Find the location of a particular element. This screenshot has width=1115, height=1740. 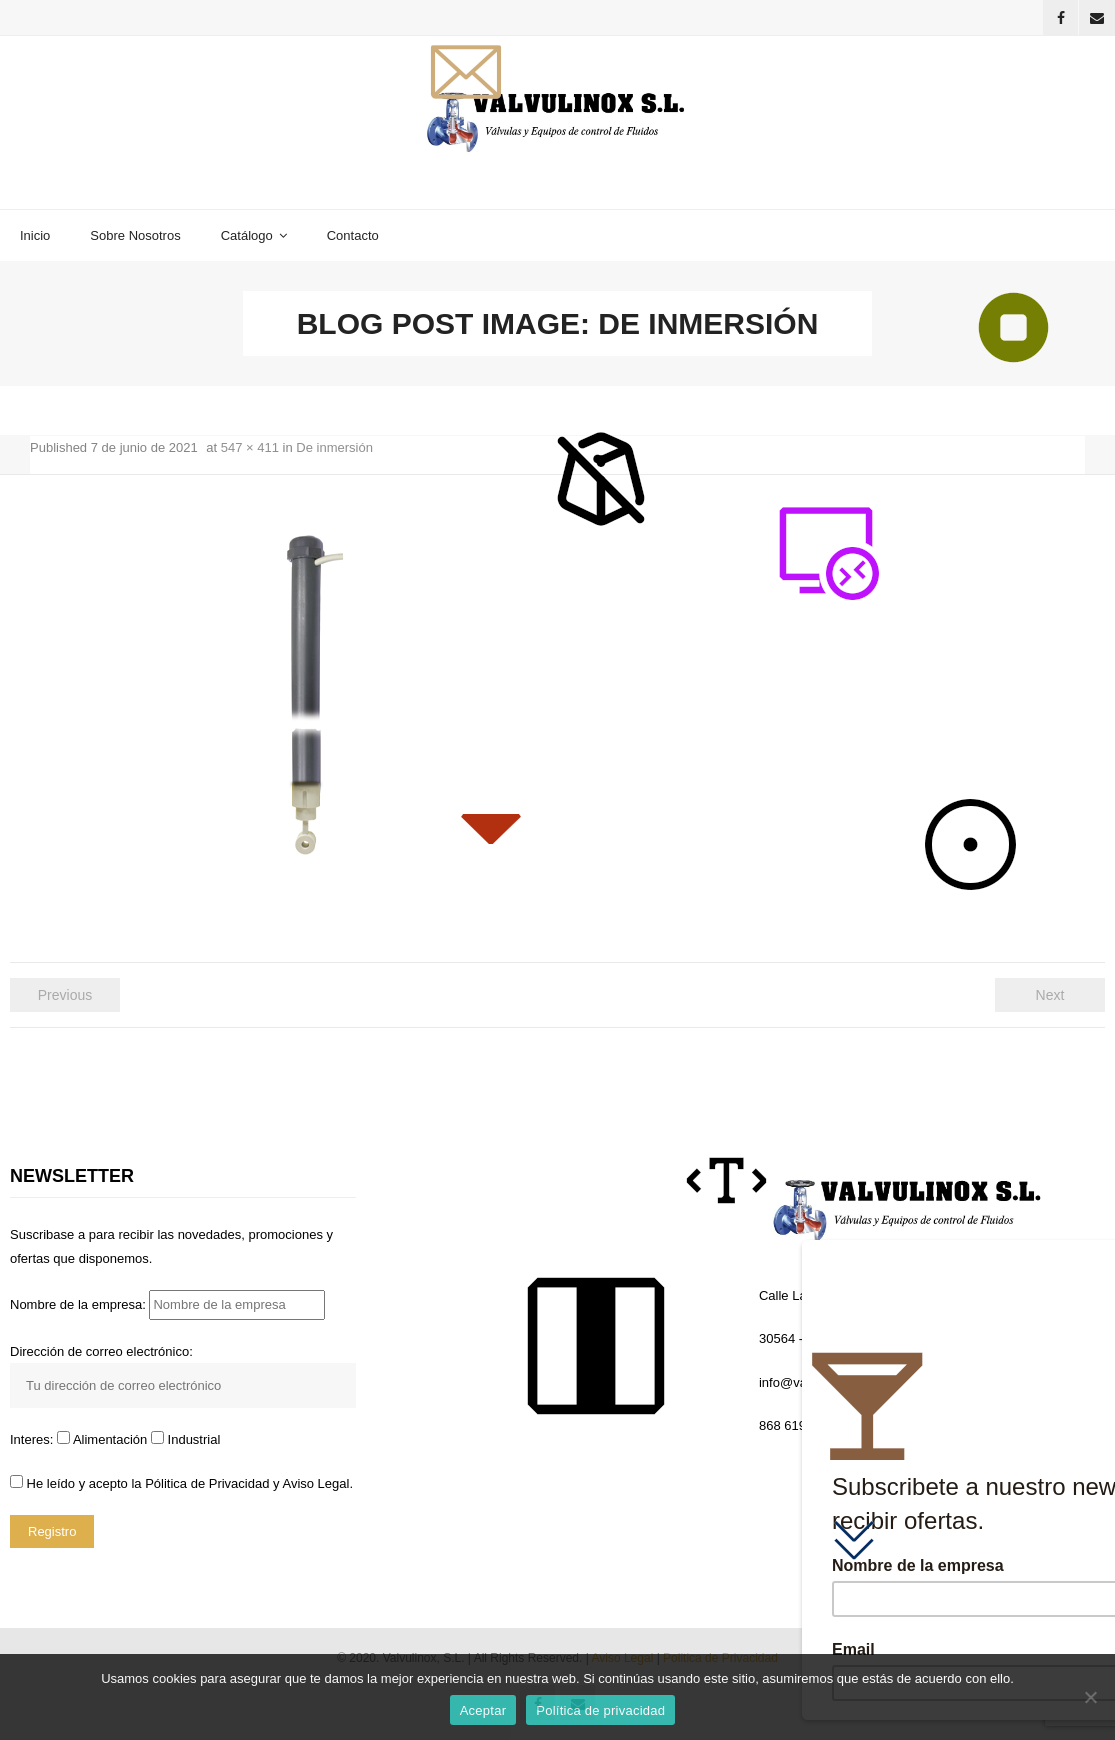

expand a dropdown menu or list is located at coordinates (491, 829).